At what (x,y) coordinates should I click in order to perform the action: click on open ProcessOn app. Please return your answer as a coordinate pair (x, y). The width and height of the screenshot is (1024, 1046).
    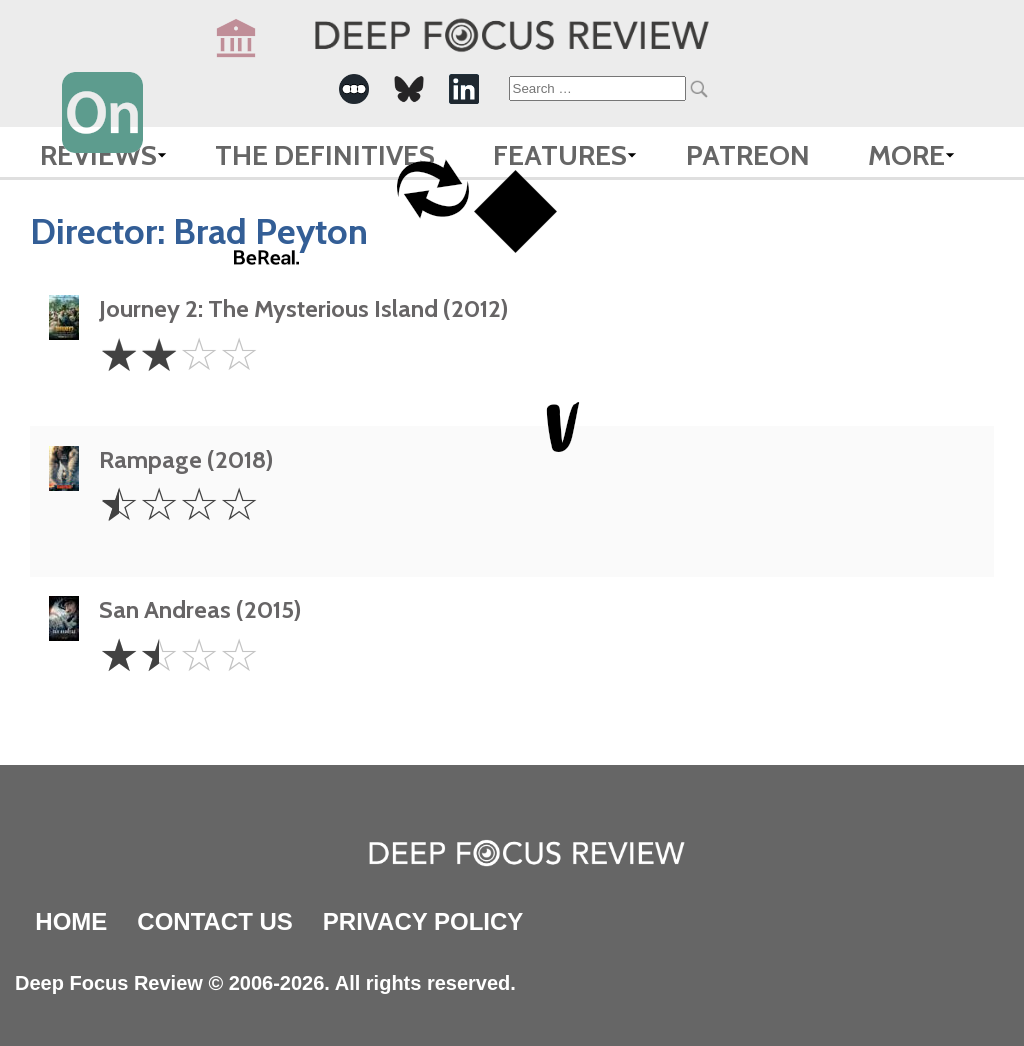
    Looking at the image, I should click on (102, 112).